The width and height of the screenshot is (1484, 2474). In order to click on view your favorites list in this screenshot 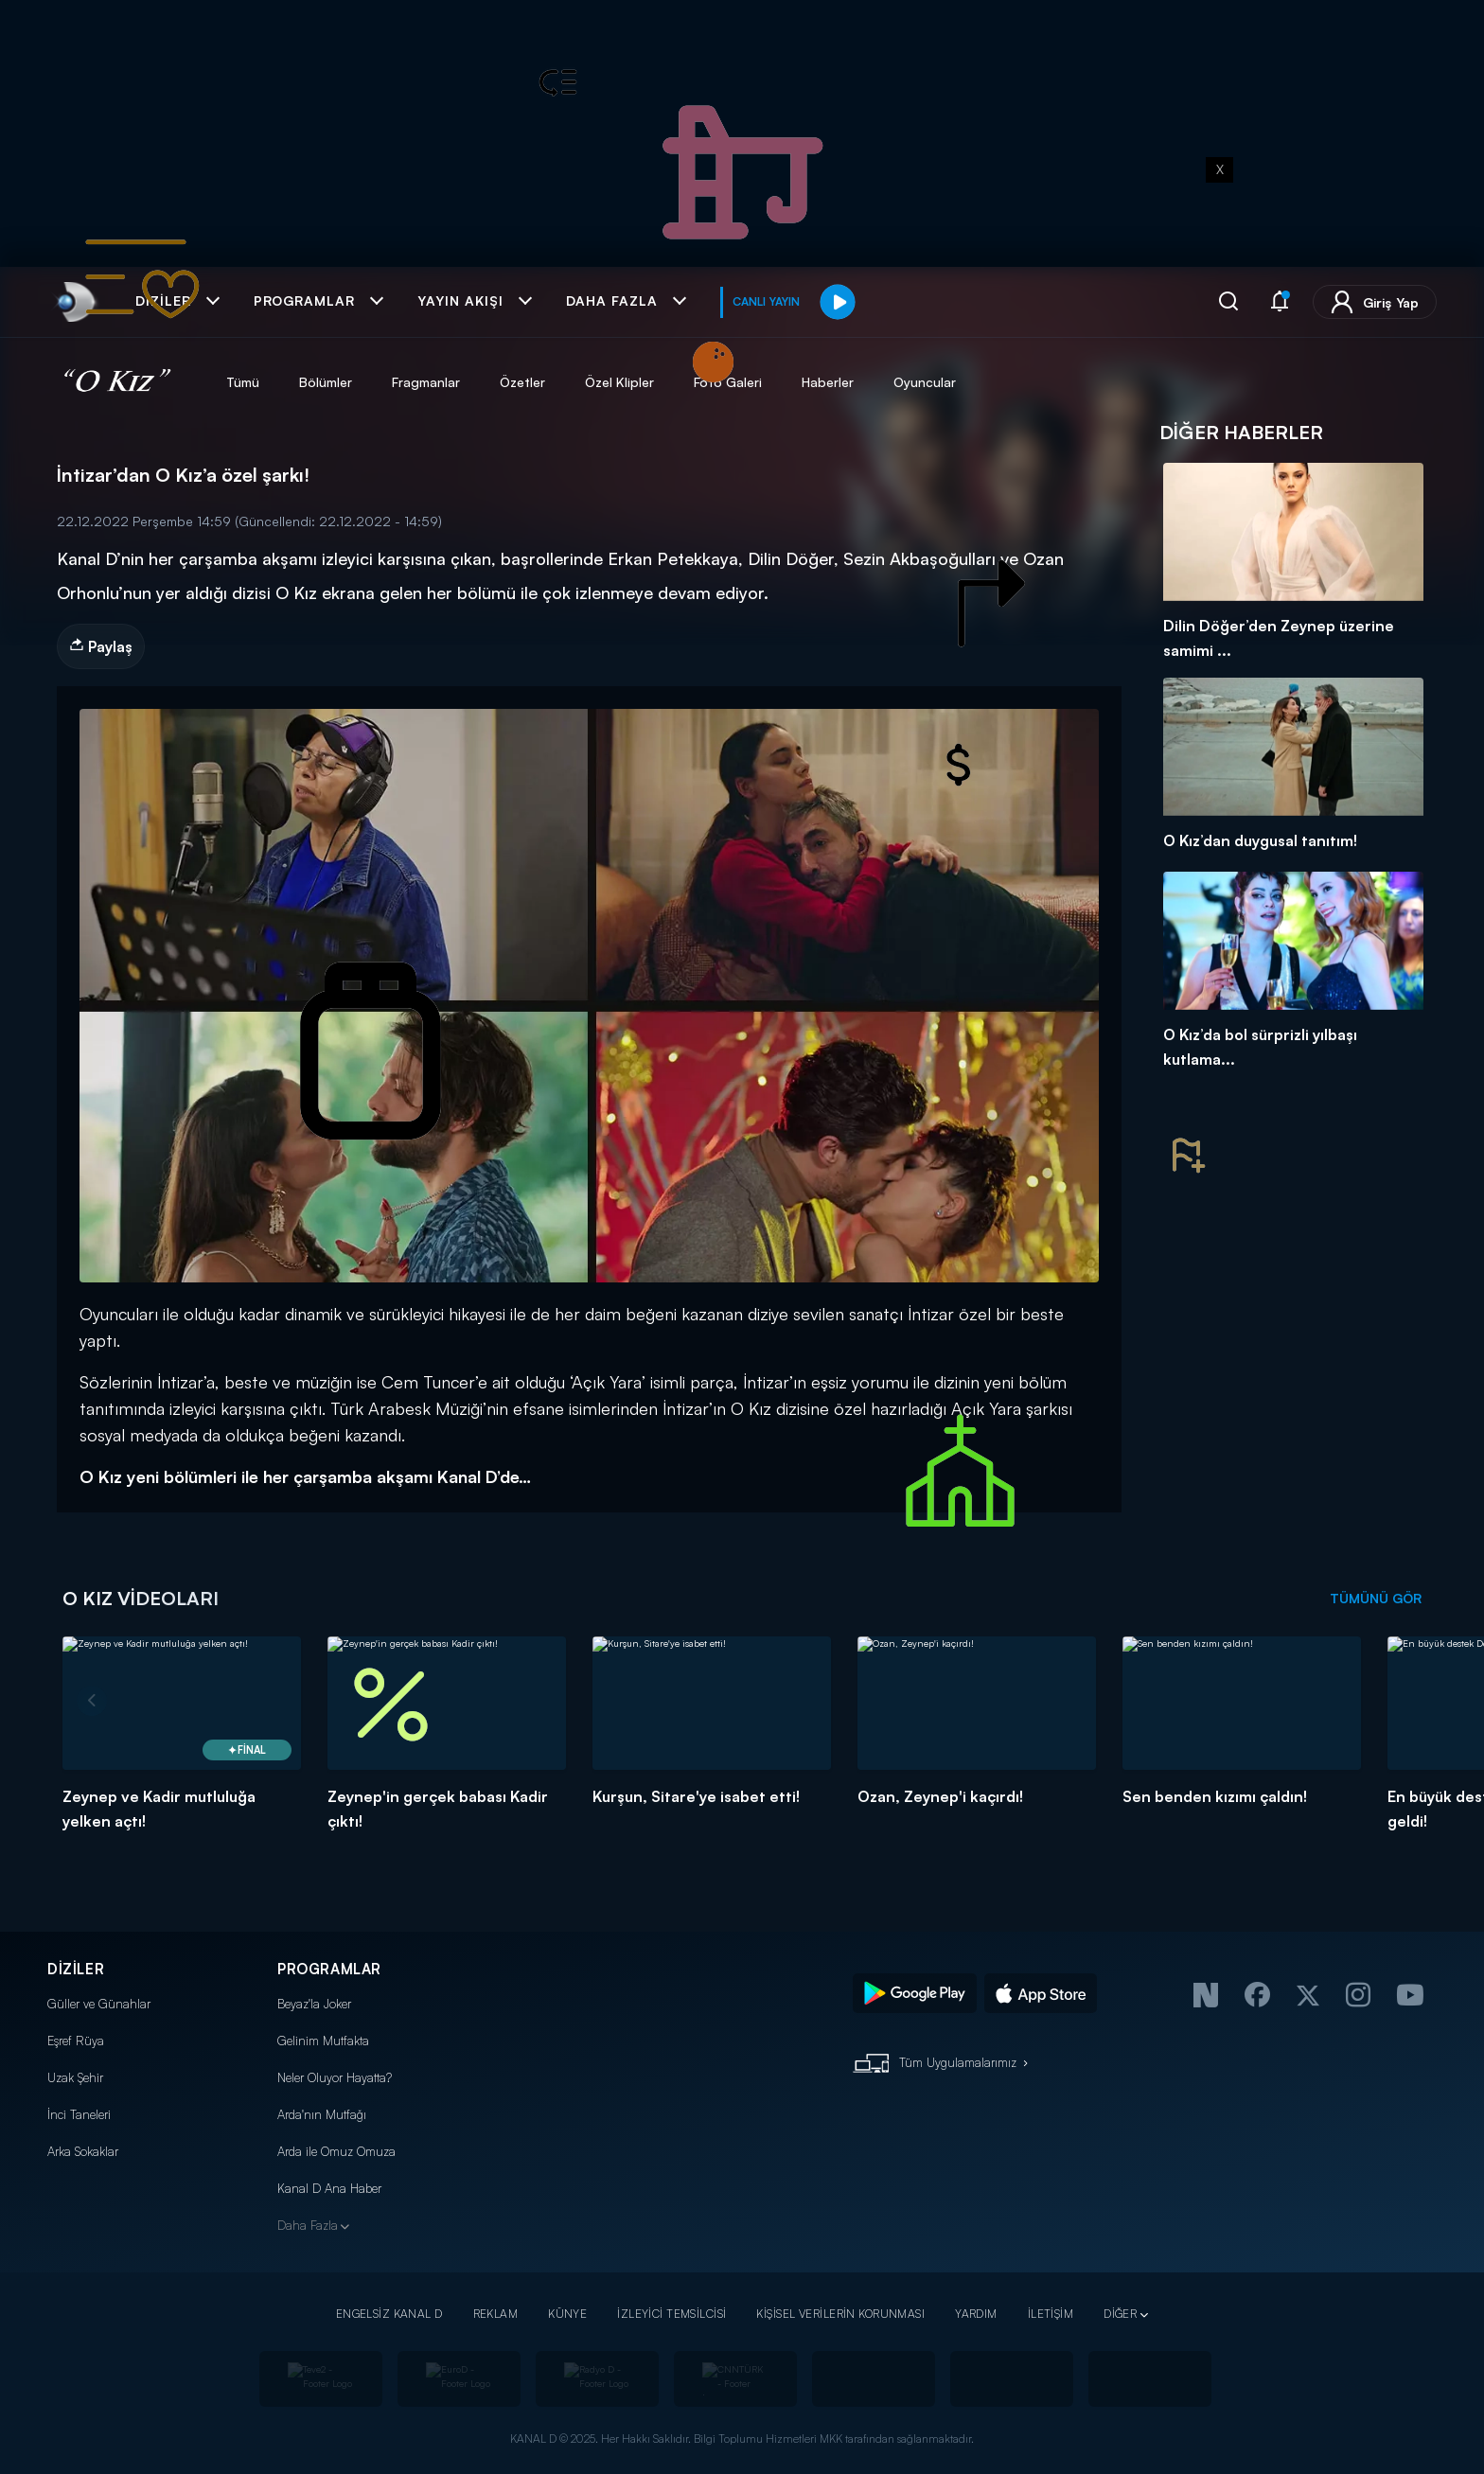, I will do `click(135, 276)`.